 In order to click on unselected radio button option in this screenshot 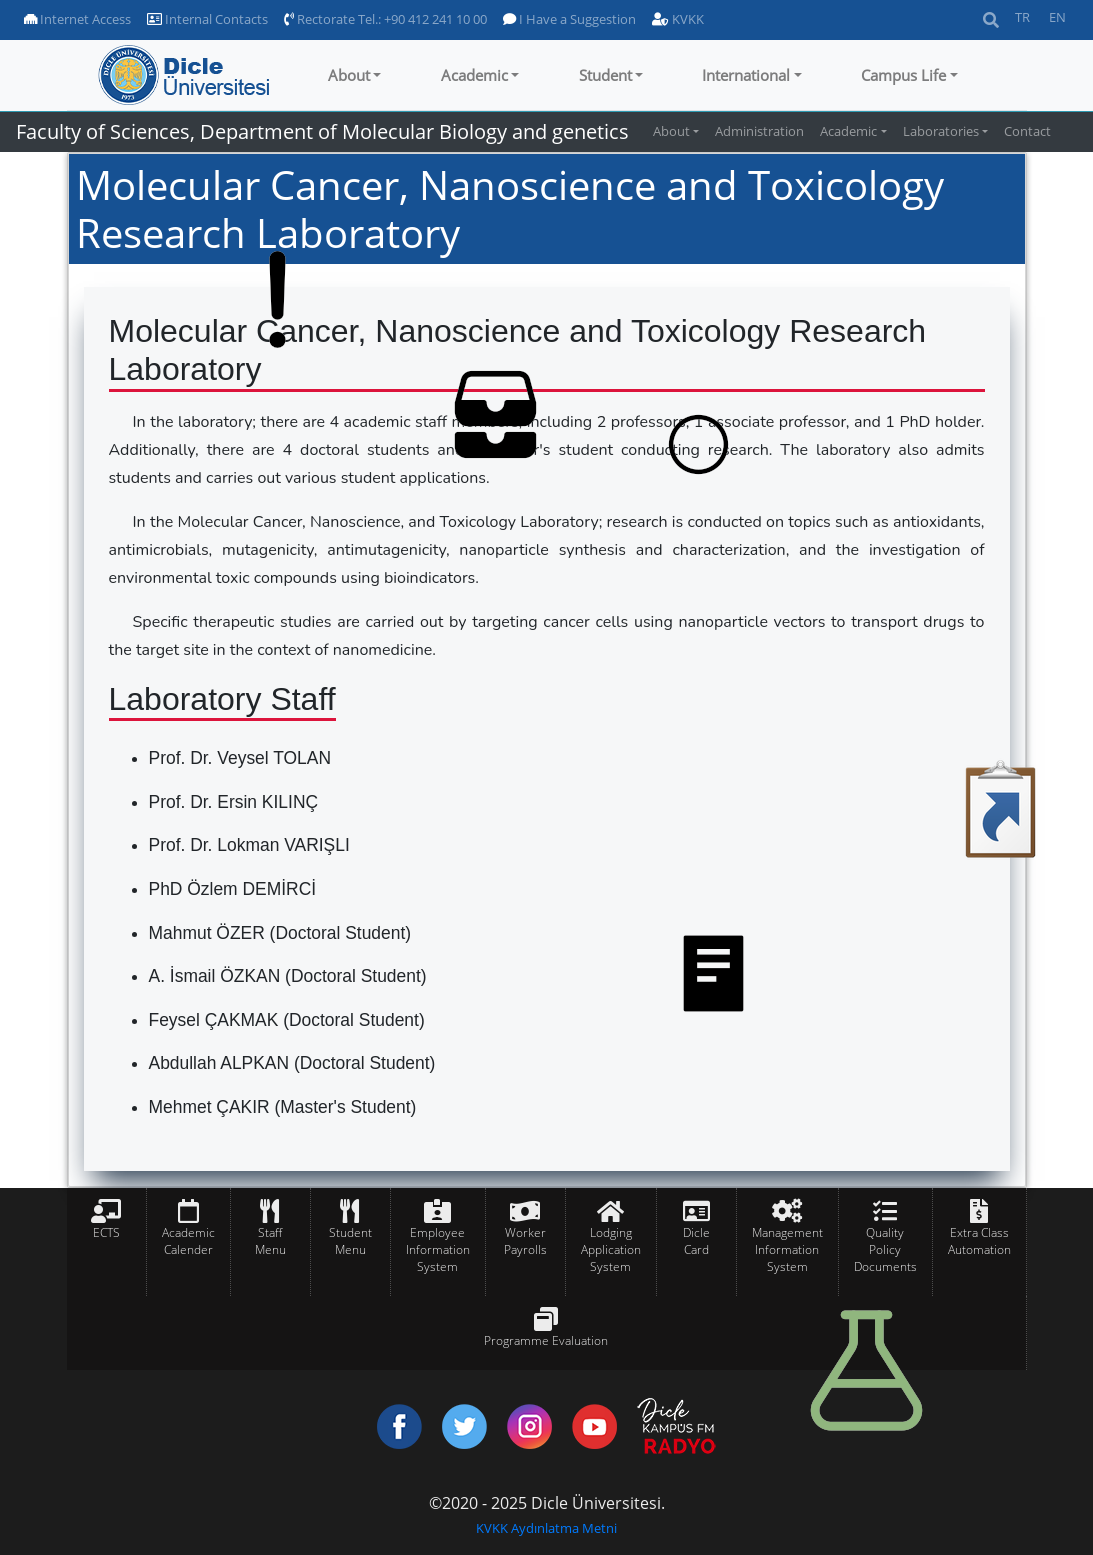, I will do `click(698, 444)`.